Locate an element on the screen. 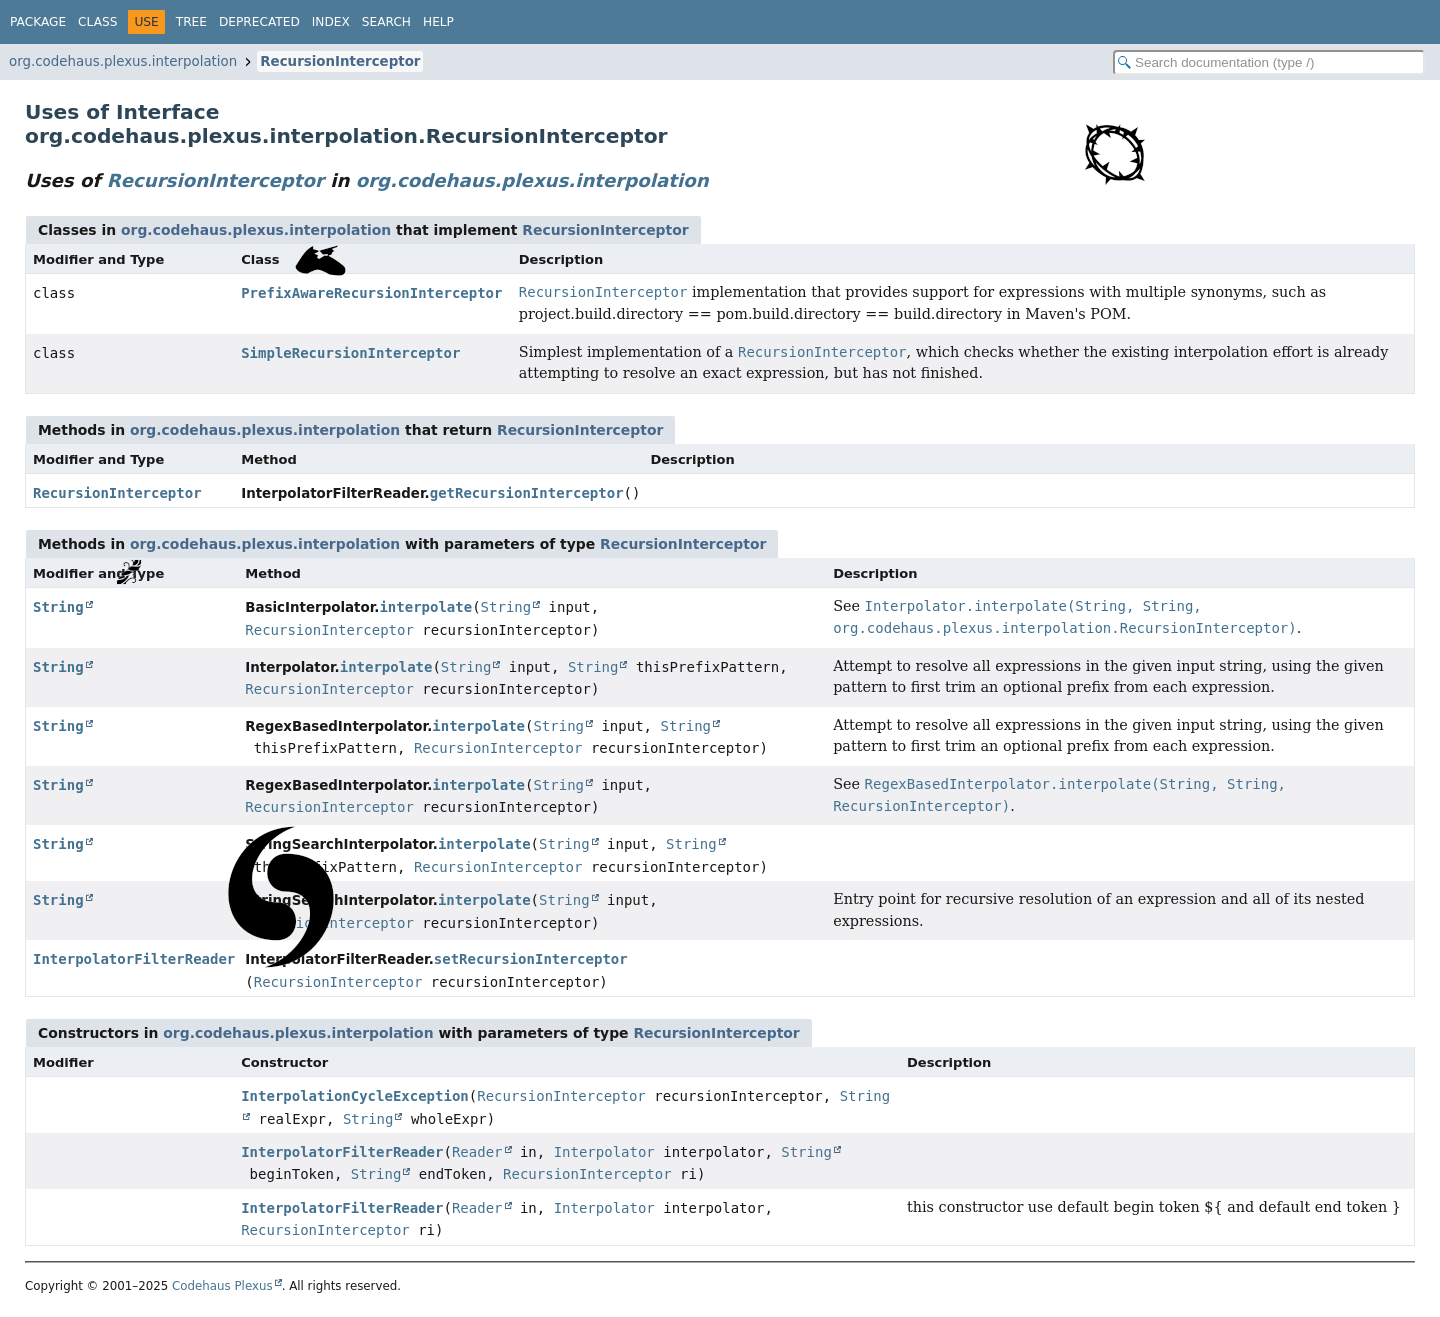 This screenshot has width=1440, height=1317. decorative plant or nature-themed game element is located at coordinates (129, 572).